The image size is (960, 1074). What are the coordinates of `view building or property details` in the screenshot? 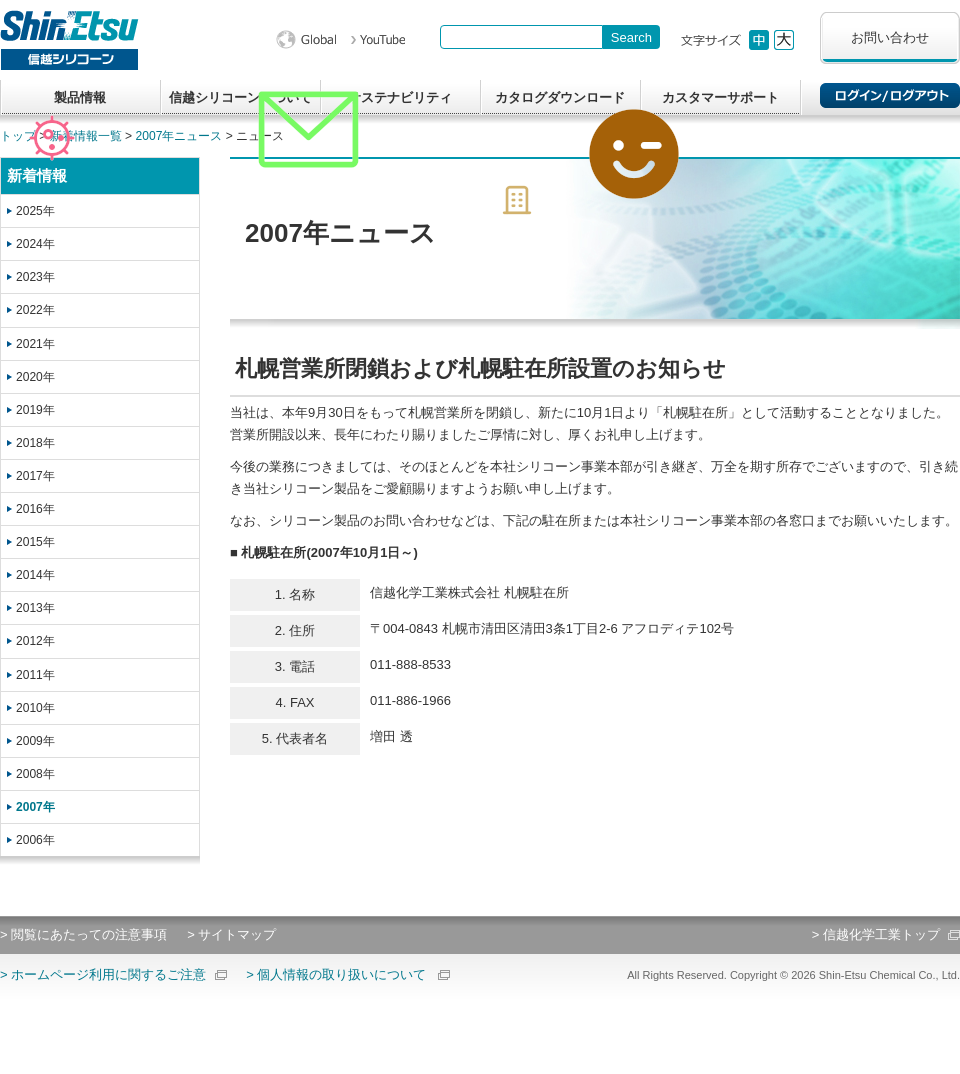 It's located at (517, 200).